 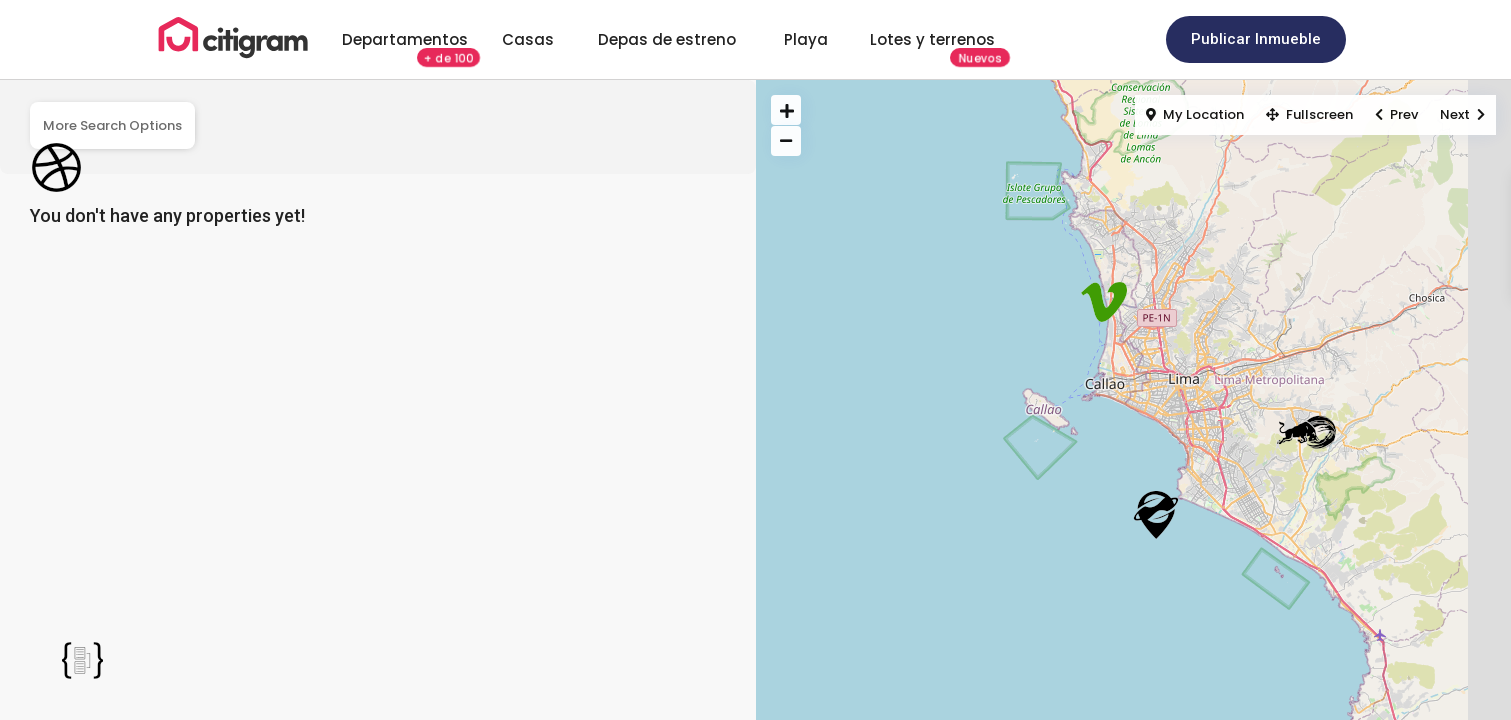 What do you see at coordinates (1156, 515) in the screenshot?
I see `open organic maps app` at bounding box center [1156, 515].